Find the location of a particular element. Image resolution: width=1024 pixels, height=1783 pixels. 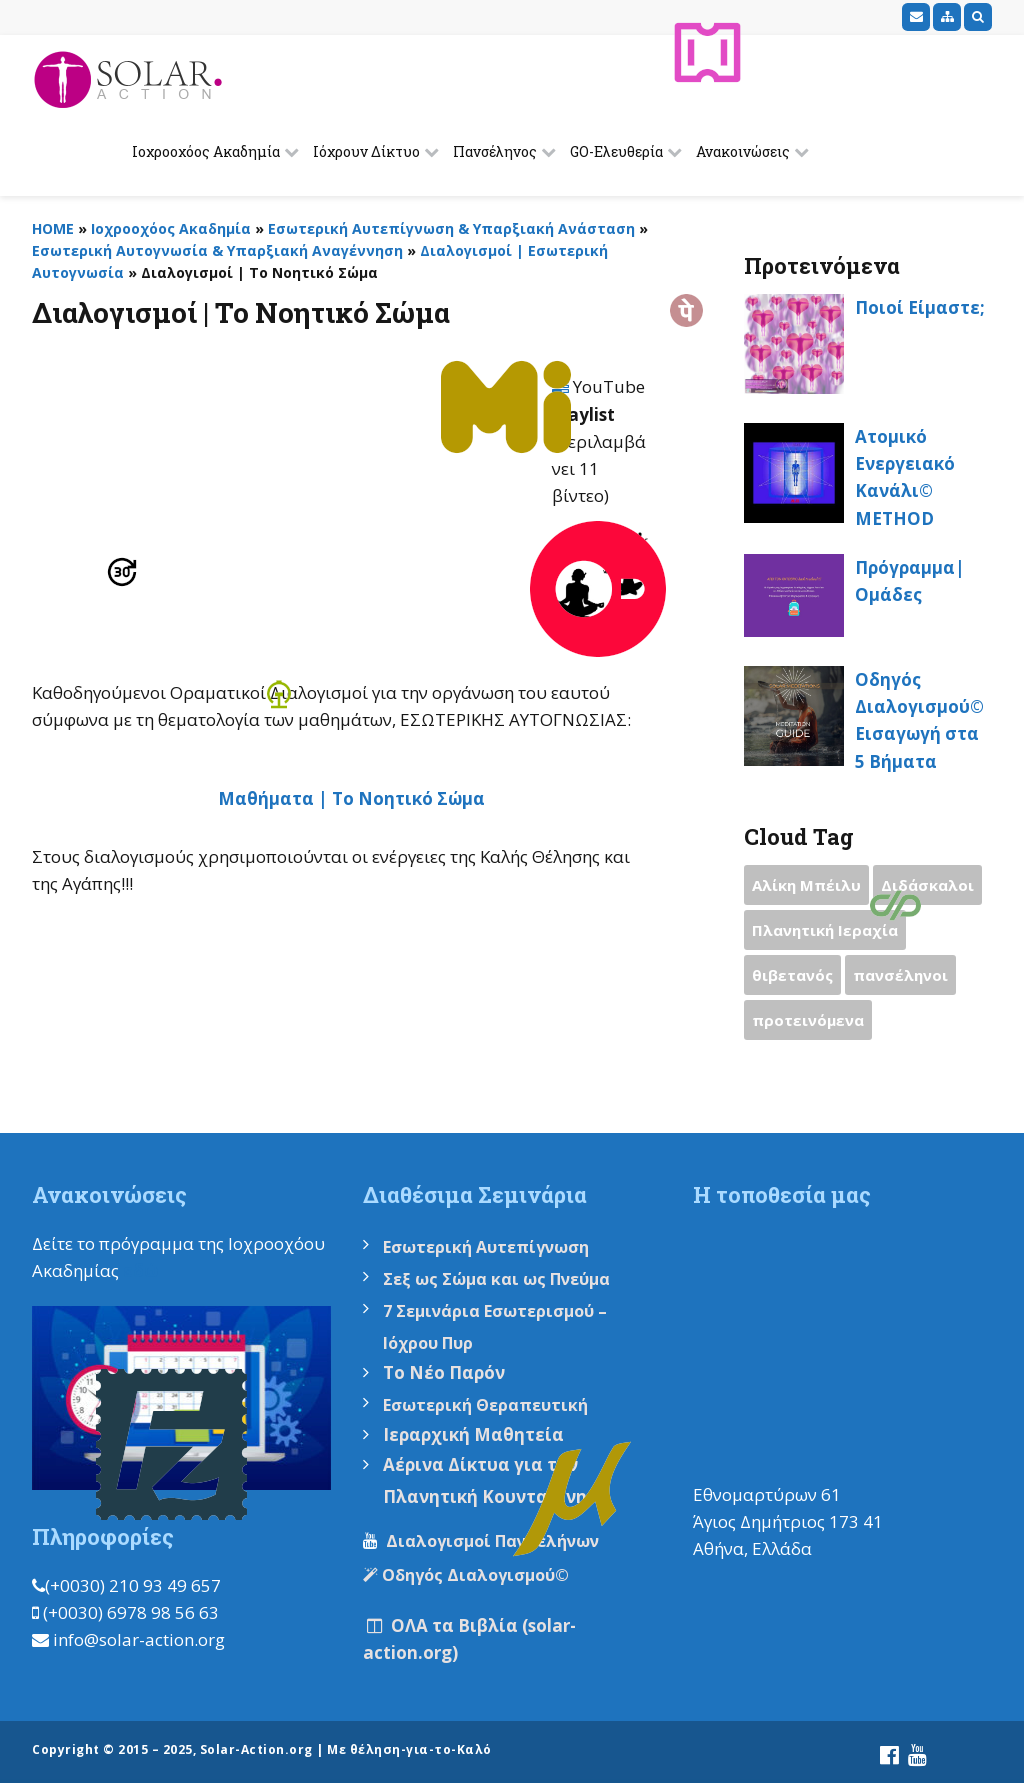

open PhonePe payment app is located at coordinates (686, 310).